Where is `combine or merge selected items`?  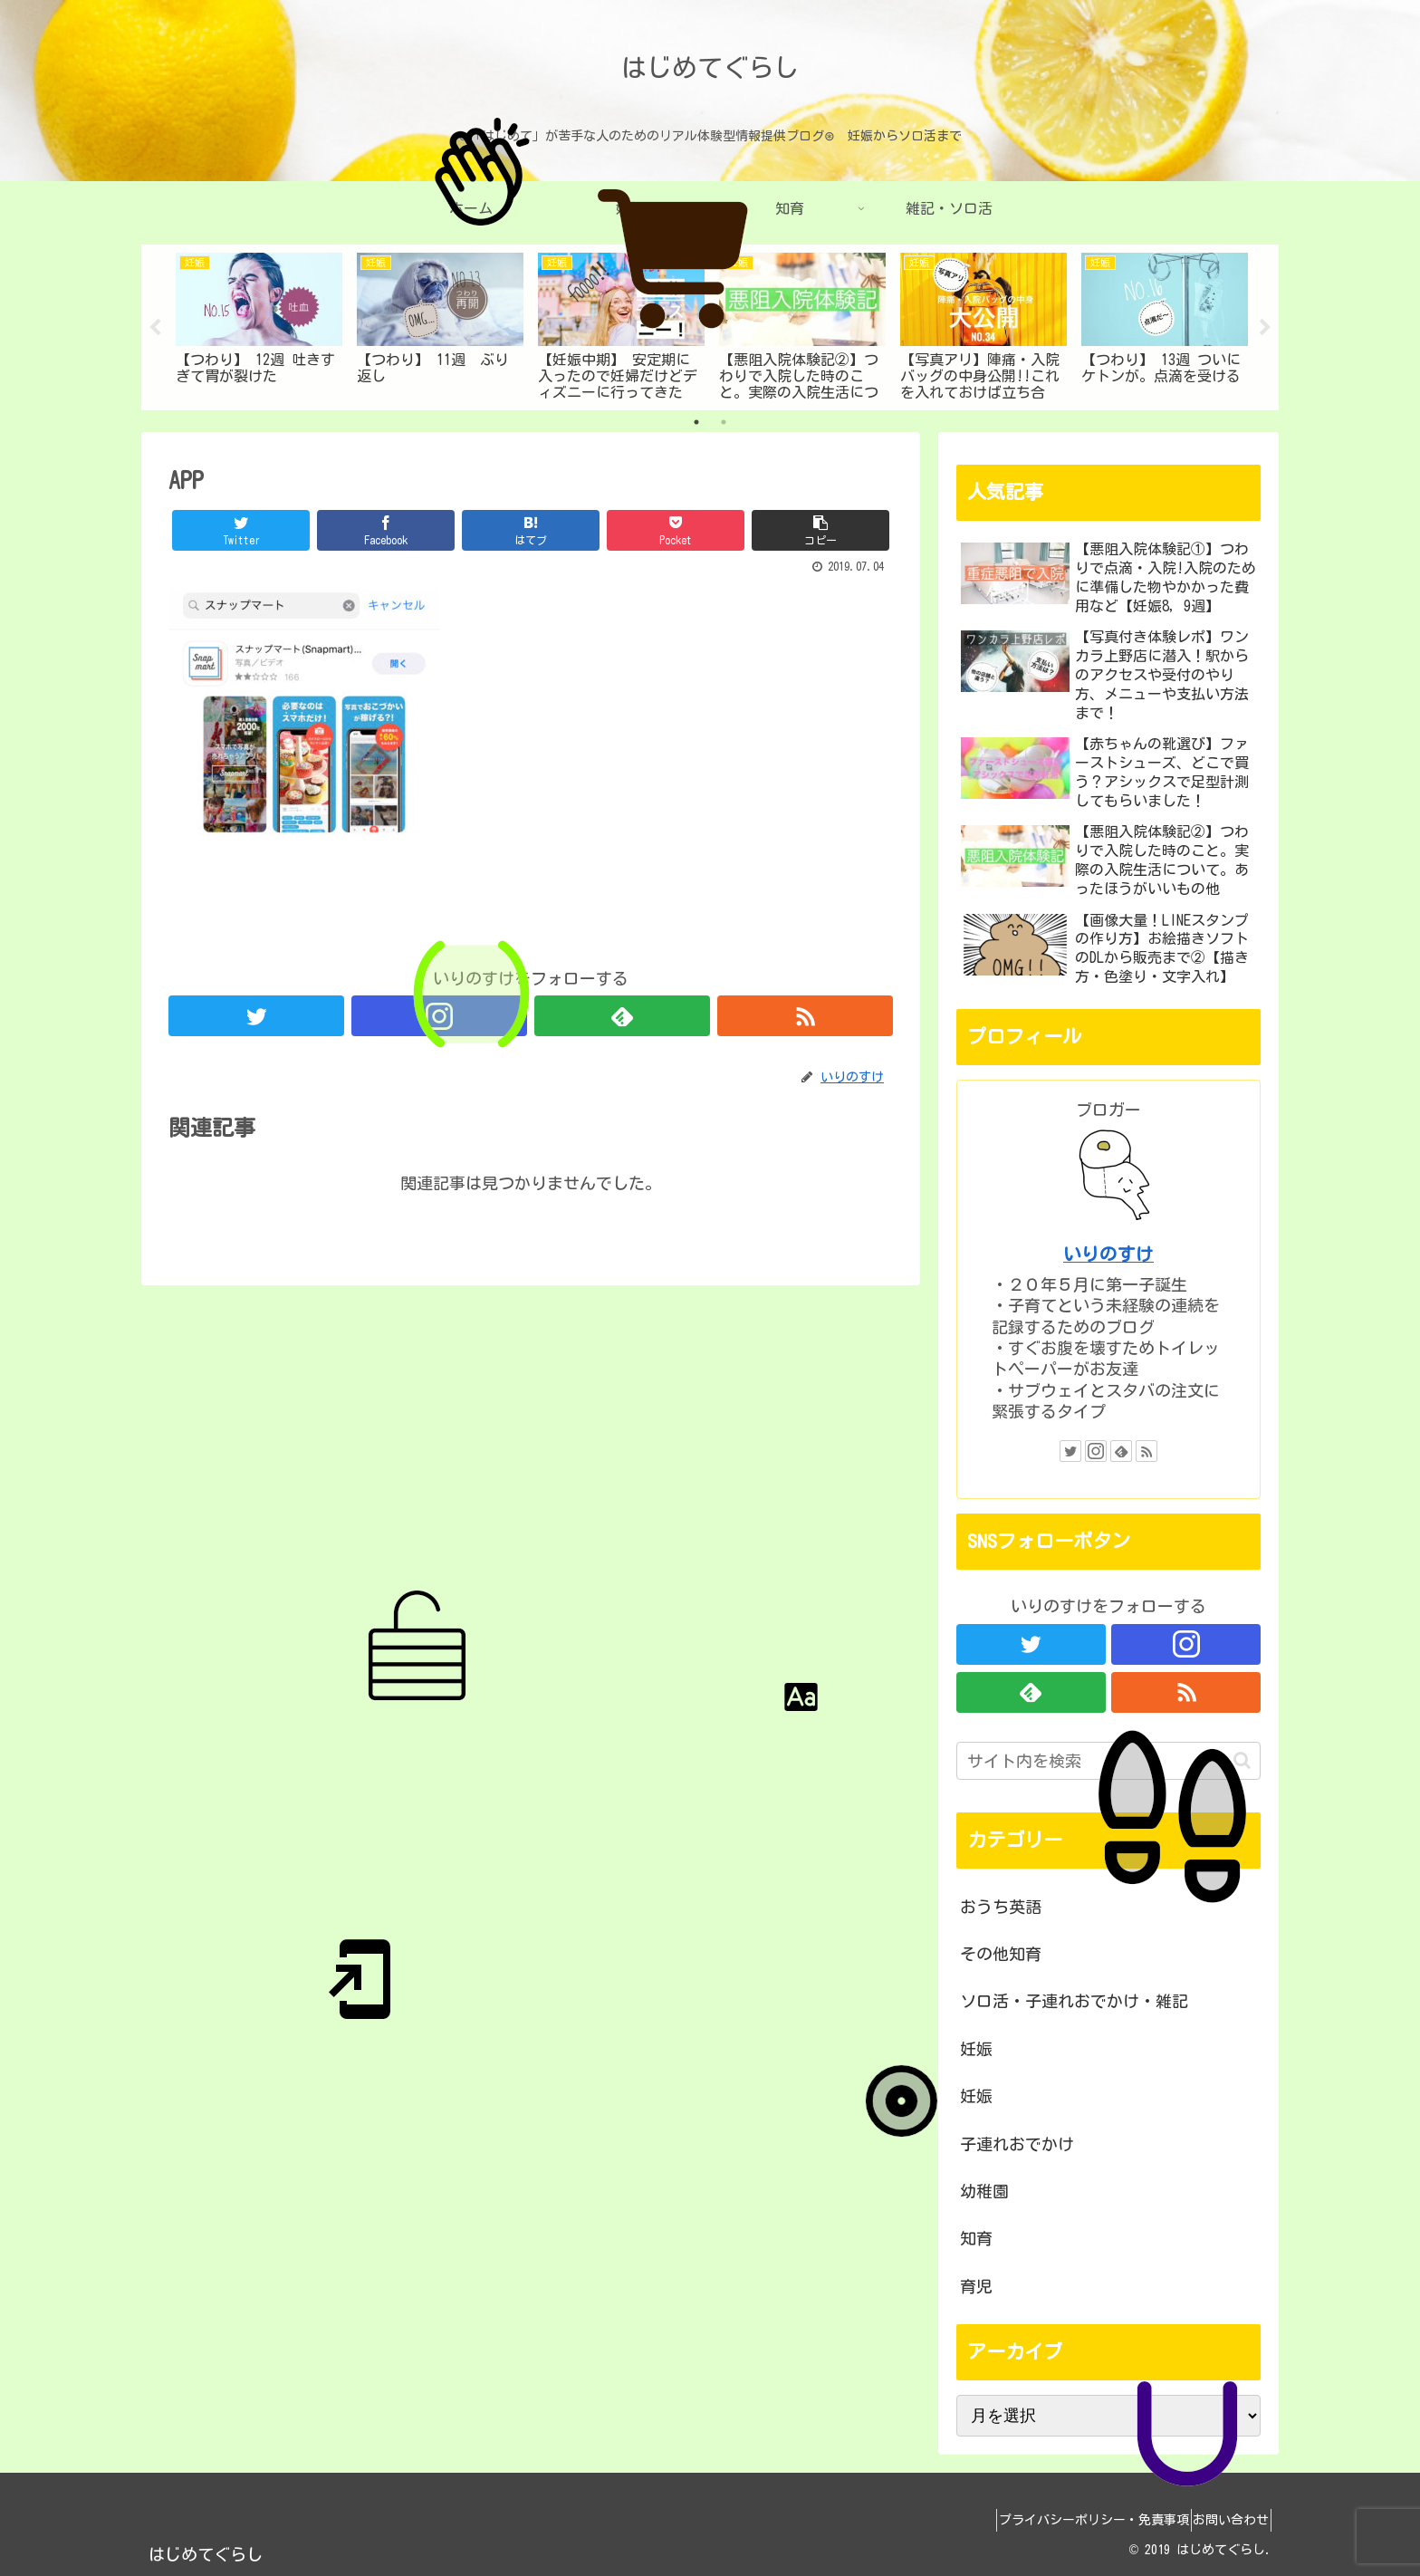
combine or merge selected items is located at coordinates (1187, 2427).